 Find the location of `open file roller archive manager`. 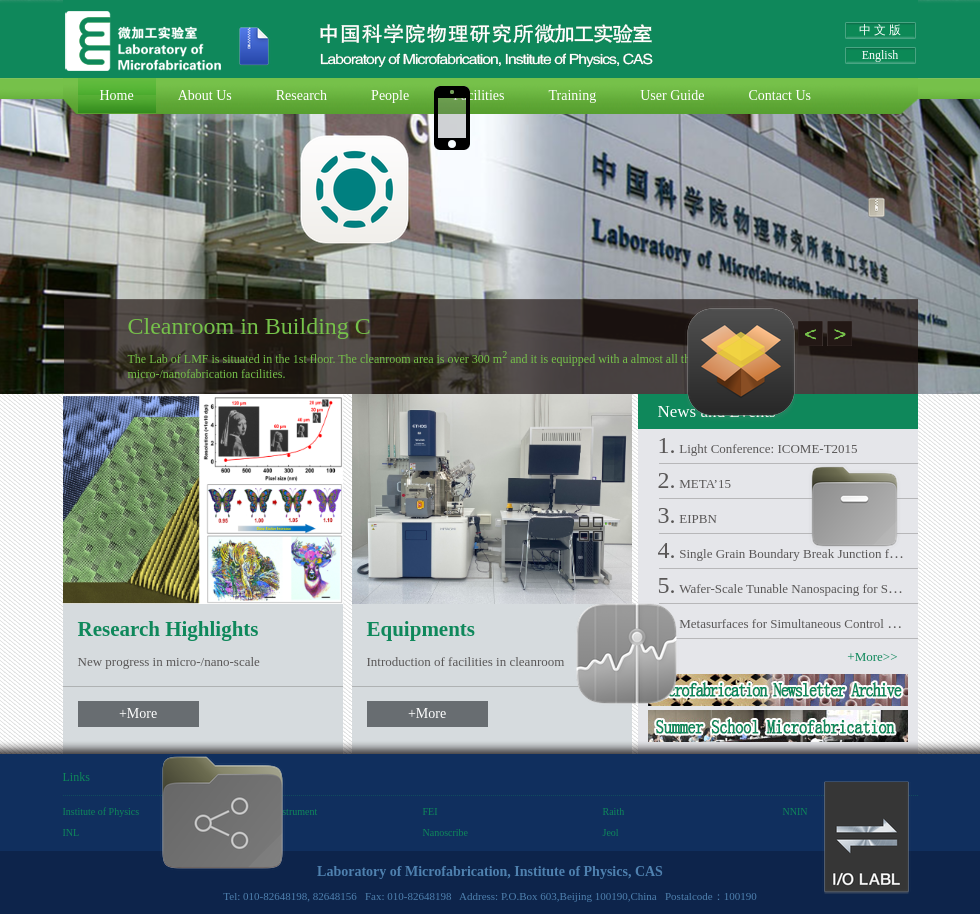

open file roller archive manager is located at coordinates (876, 207).